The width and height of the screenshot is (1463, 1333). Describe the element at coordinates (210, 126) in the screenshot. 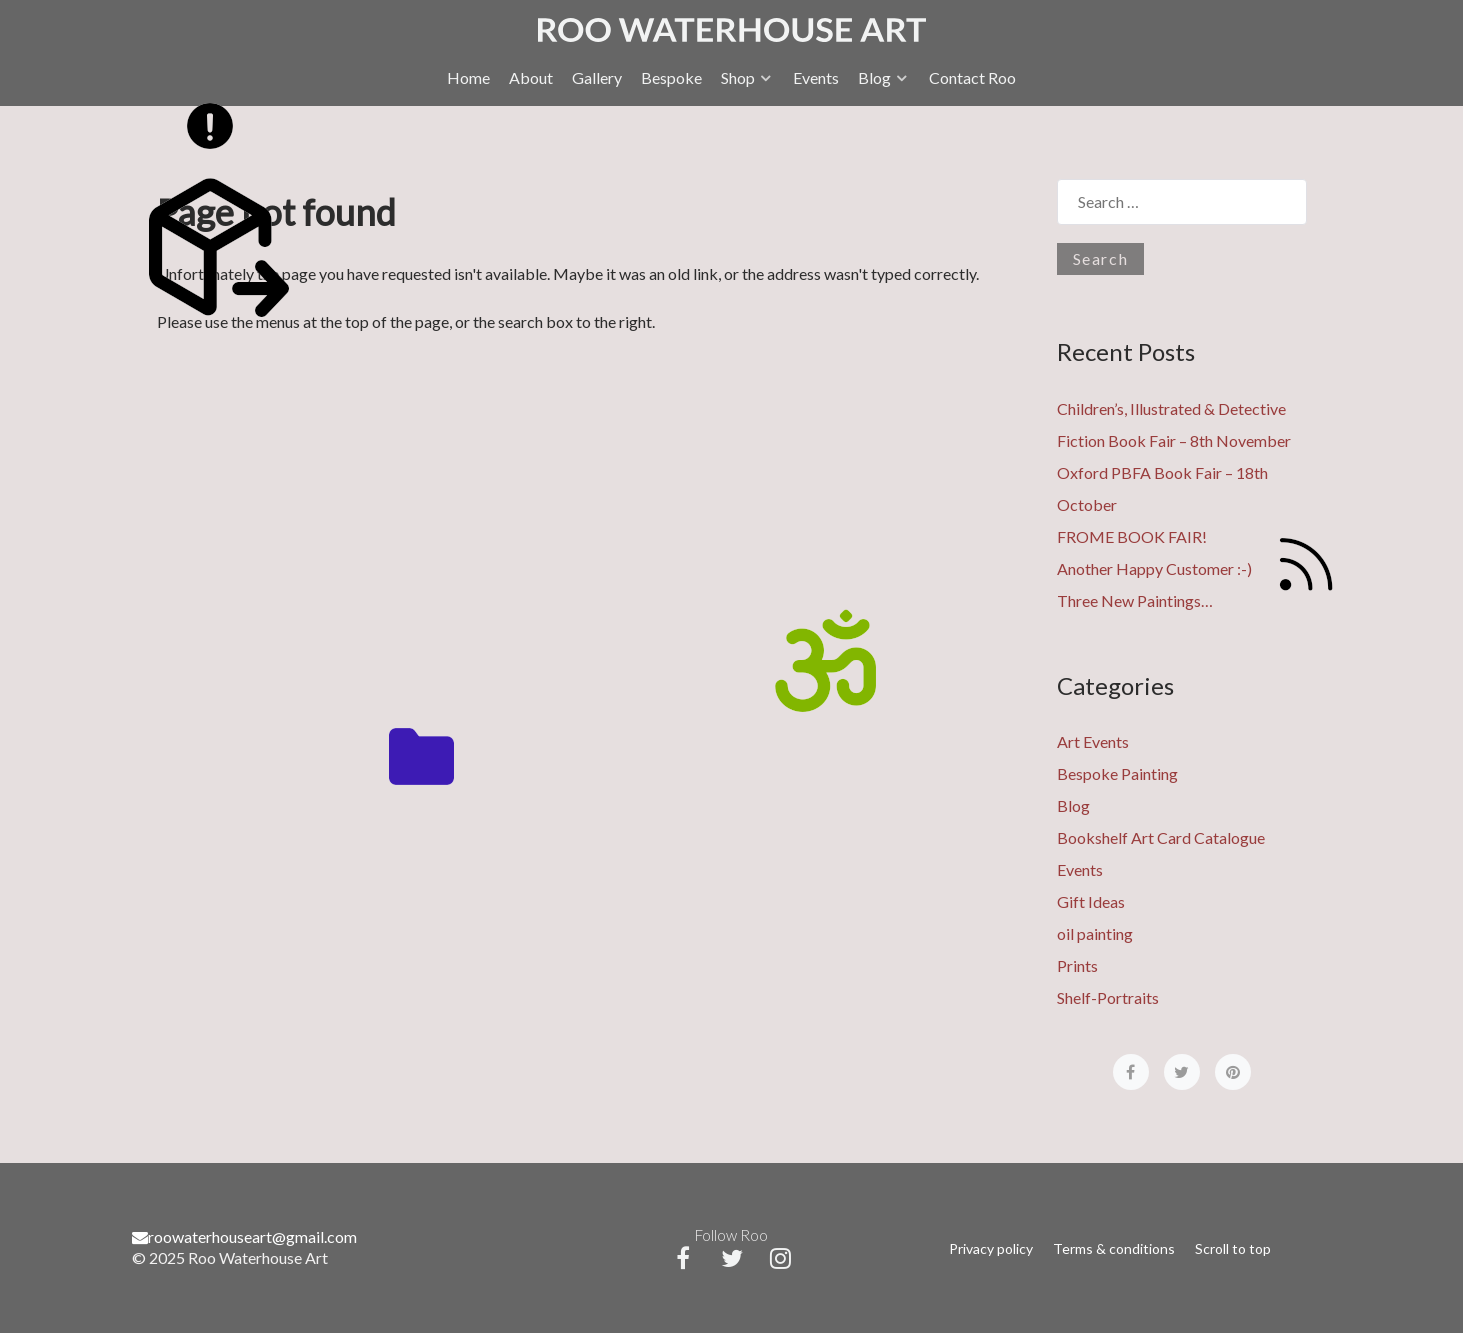

I see `indicates an error or problem has occurred` at that location.